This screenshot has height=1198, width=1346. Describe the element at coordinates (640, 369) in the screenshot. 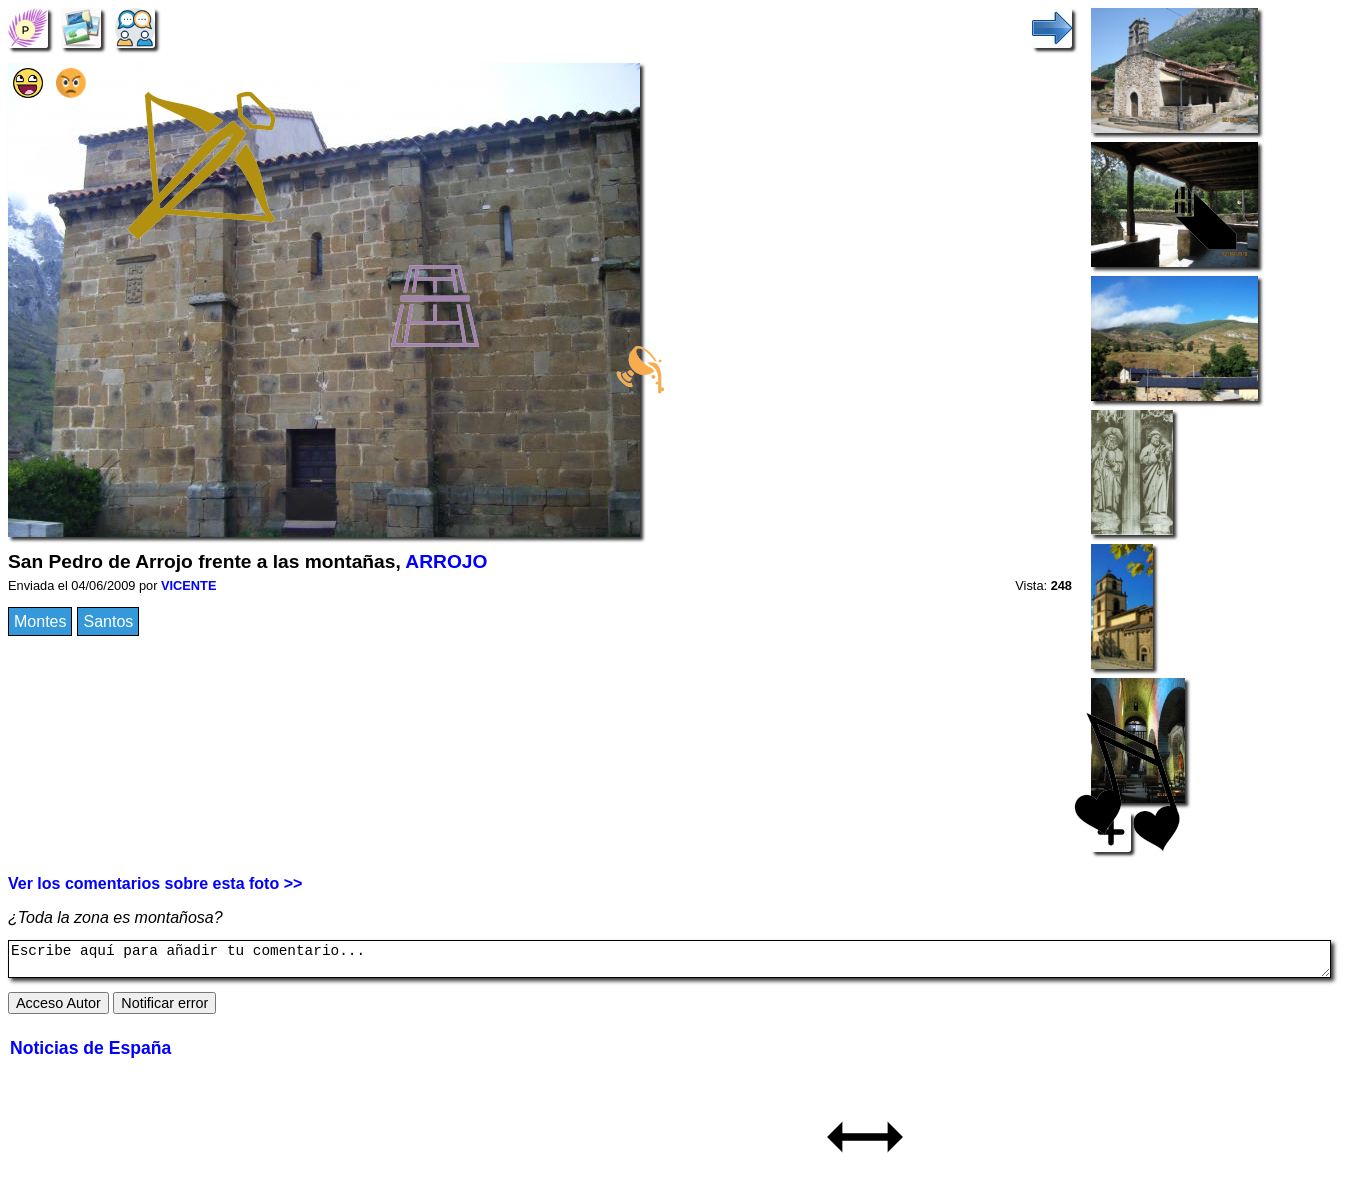

I see `pour or serve a drink` at that location.